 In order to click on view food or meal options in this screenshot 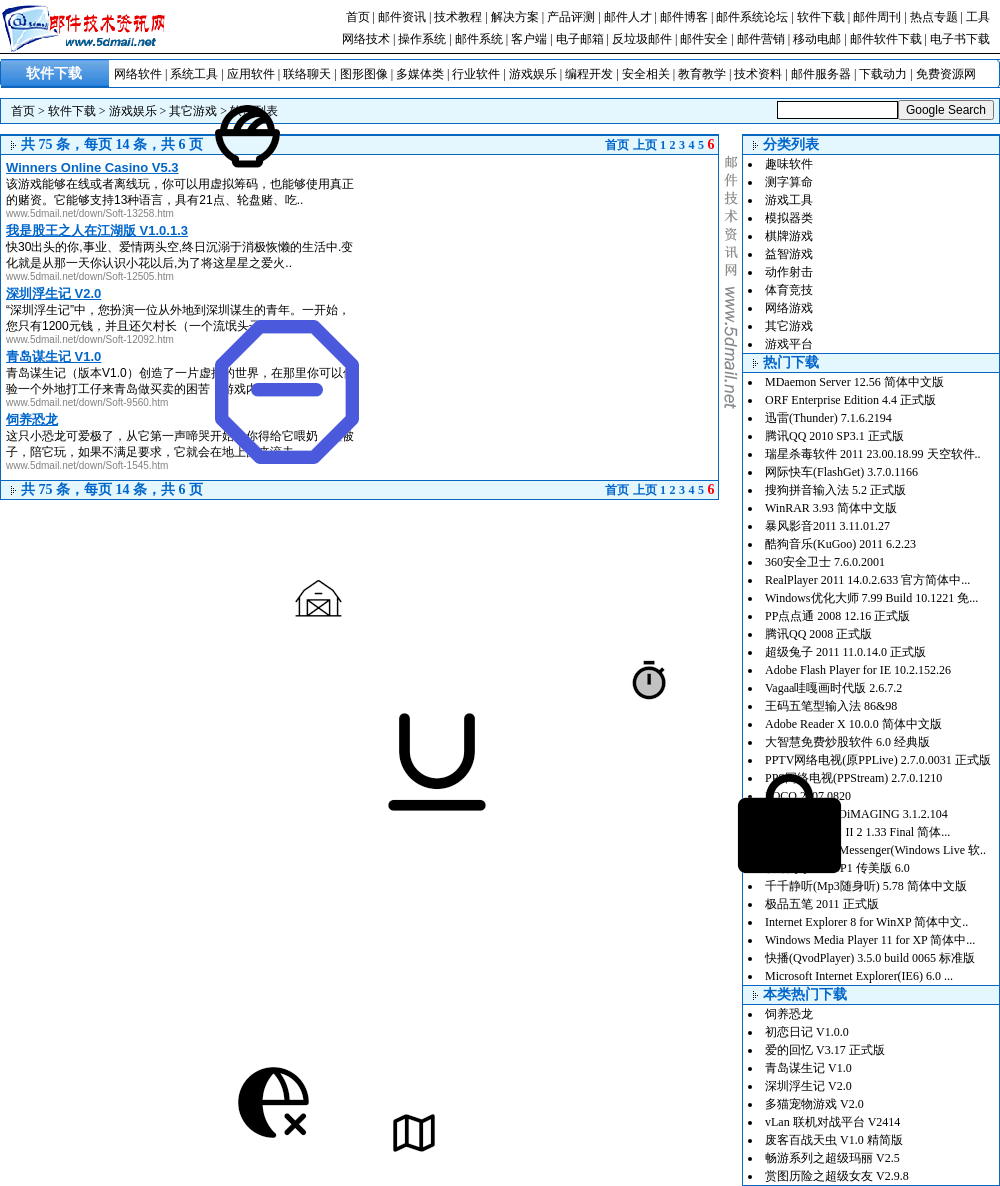, I will do `click(247, 137)`.